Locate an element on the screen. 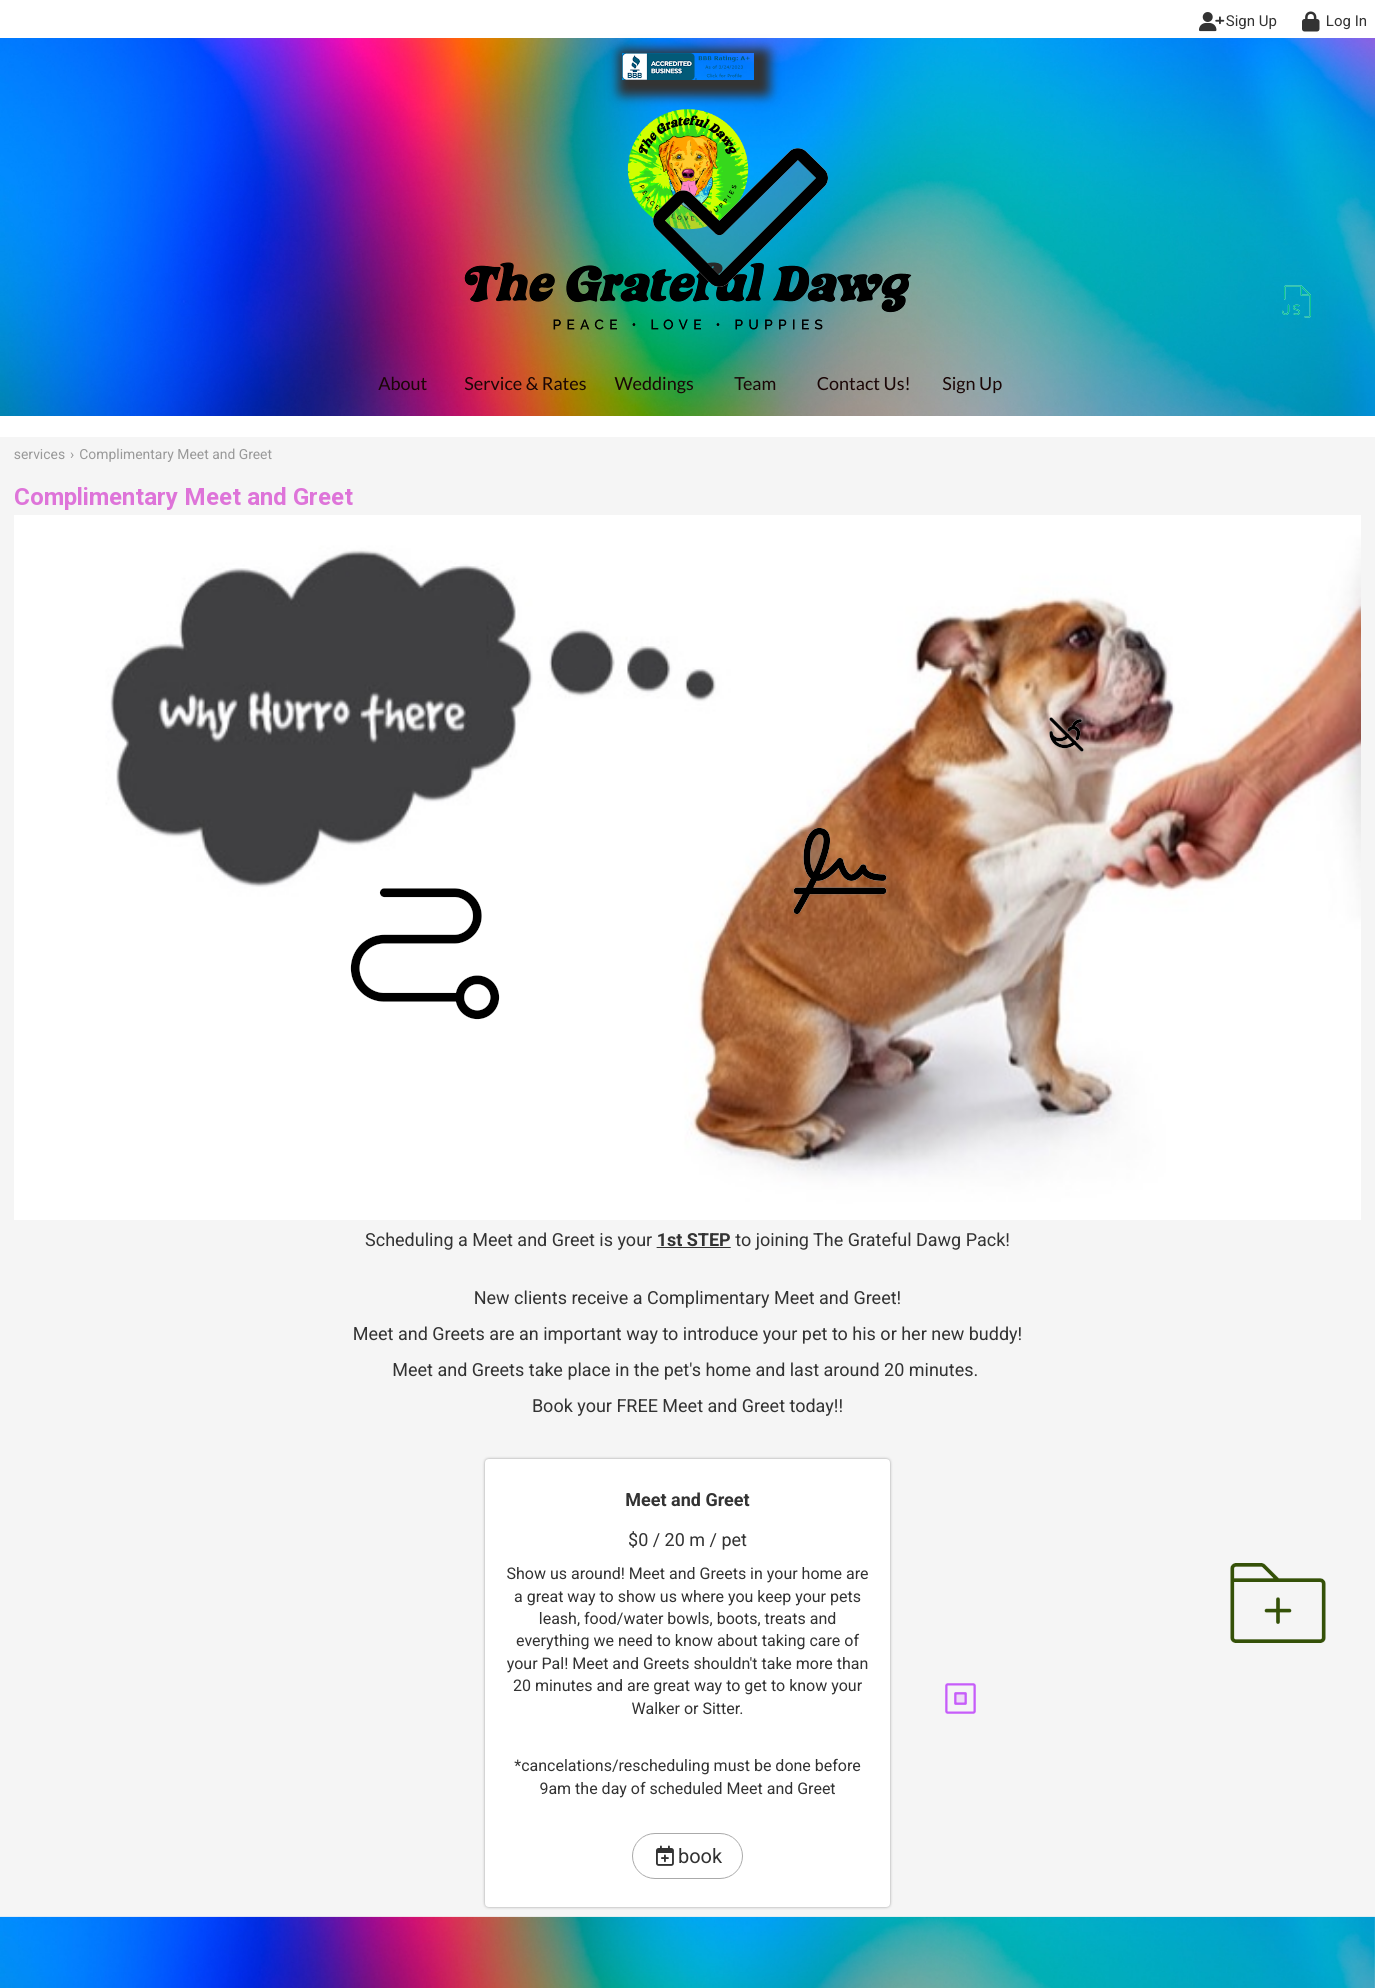 The height and width of the screenshot is (1988, 1375). view or edit a route path is located at coordinates (425, 945).